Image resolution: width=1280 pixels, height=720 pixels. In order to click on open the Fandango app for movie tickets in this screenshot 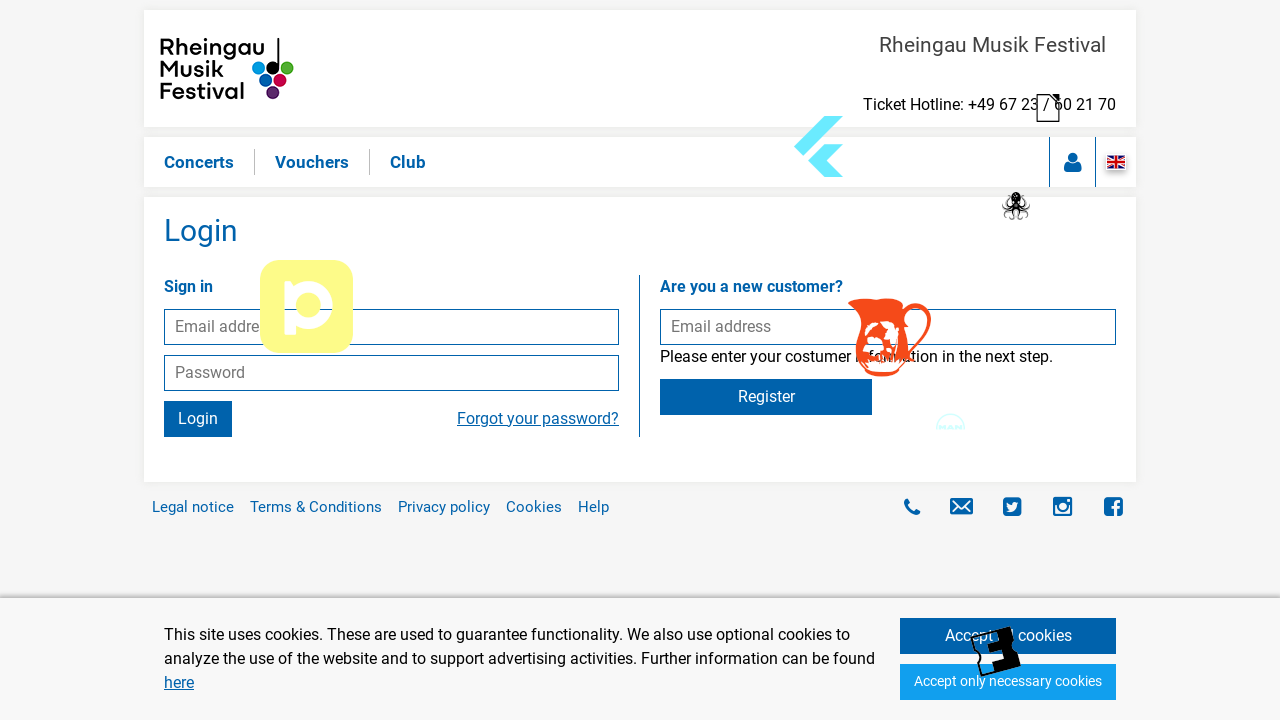, I will do `click(995, 651)`.